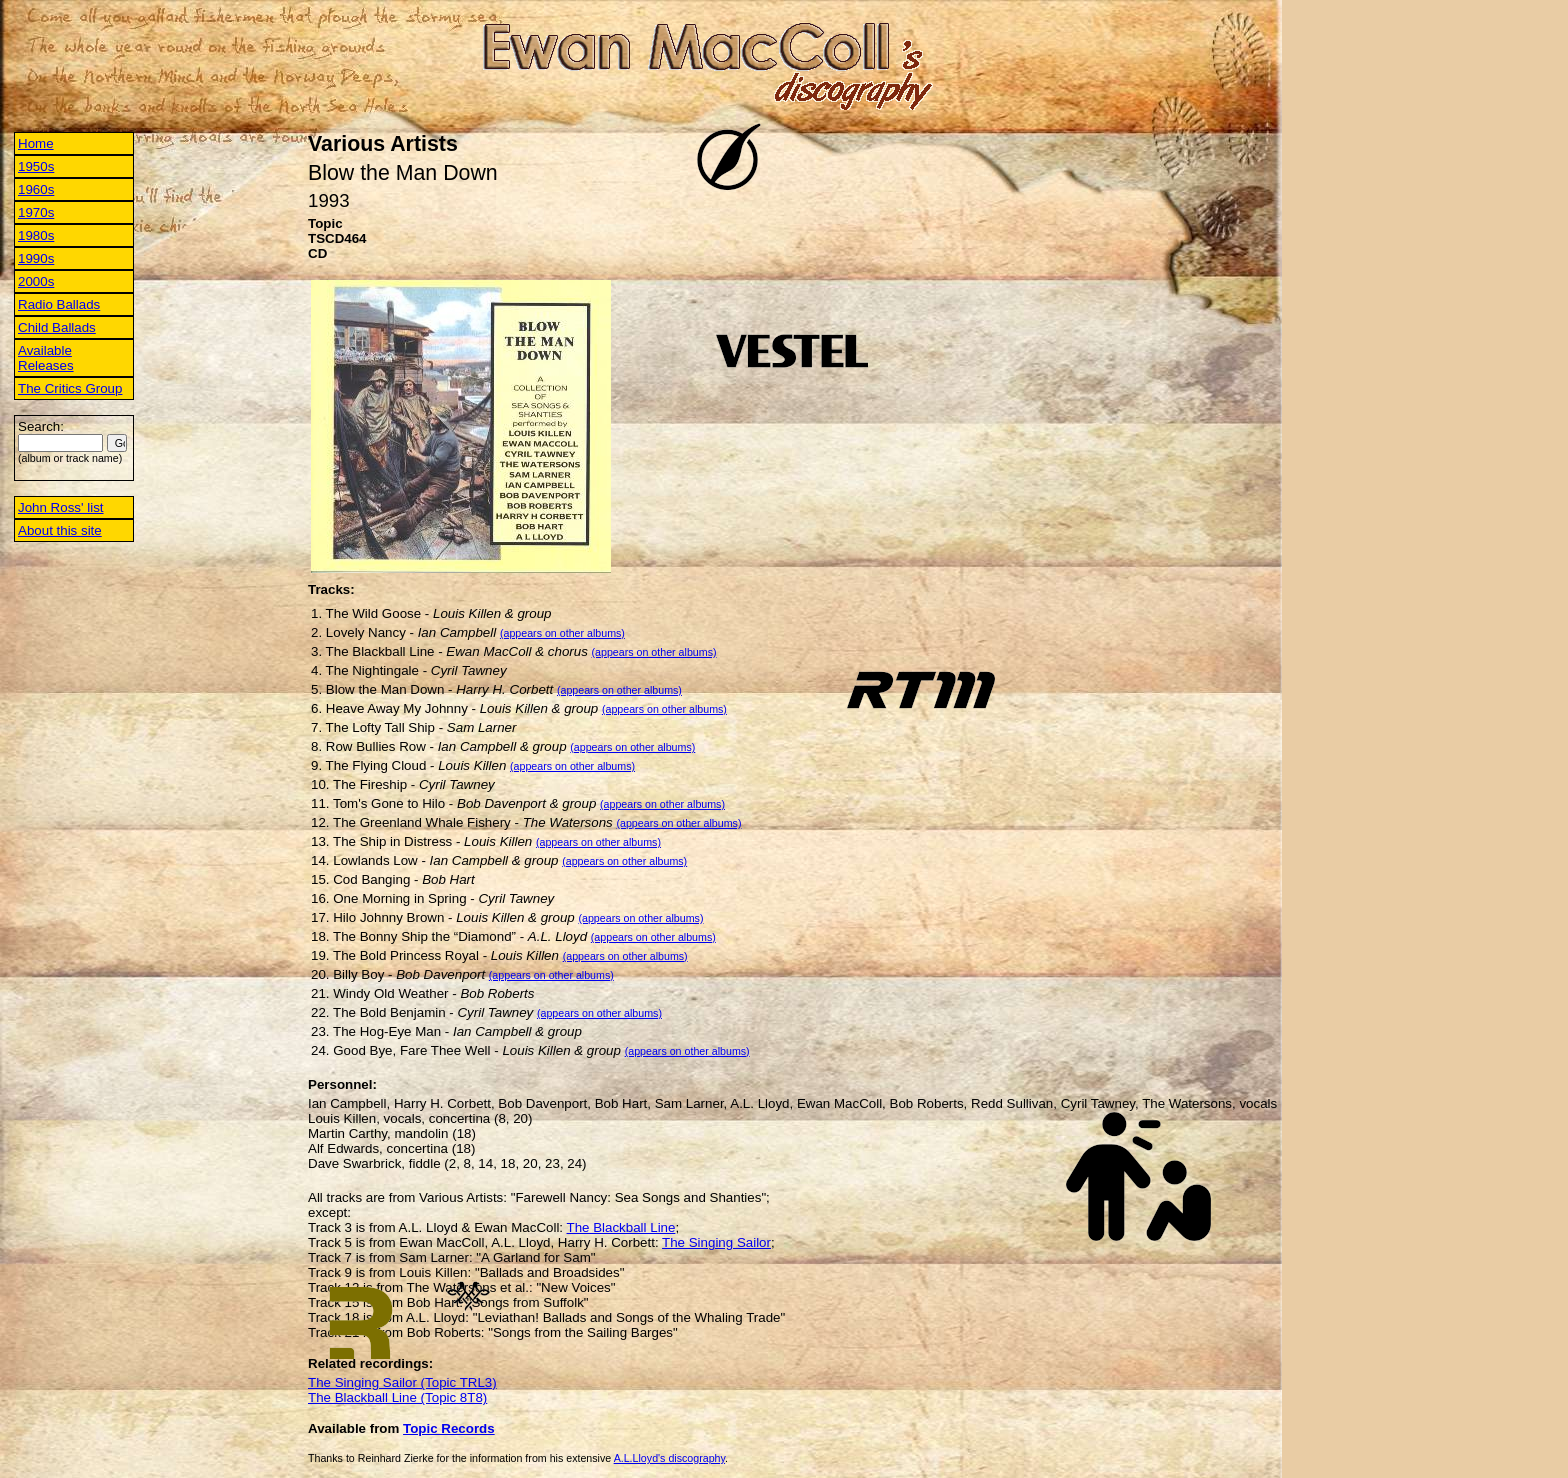  I want to click on vestel brand logo, so click(792, 351).